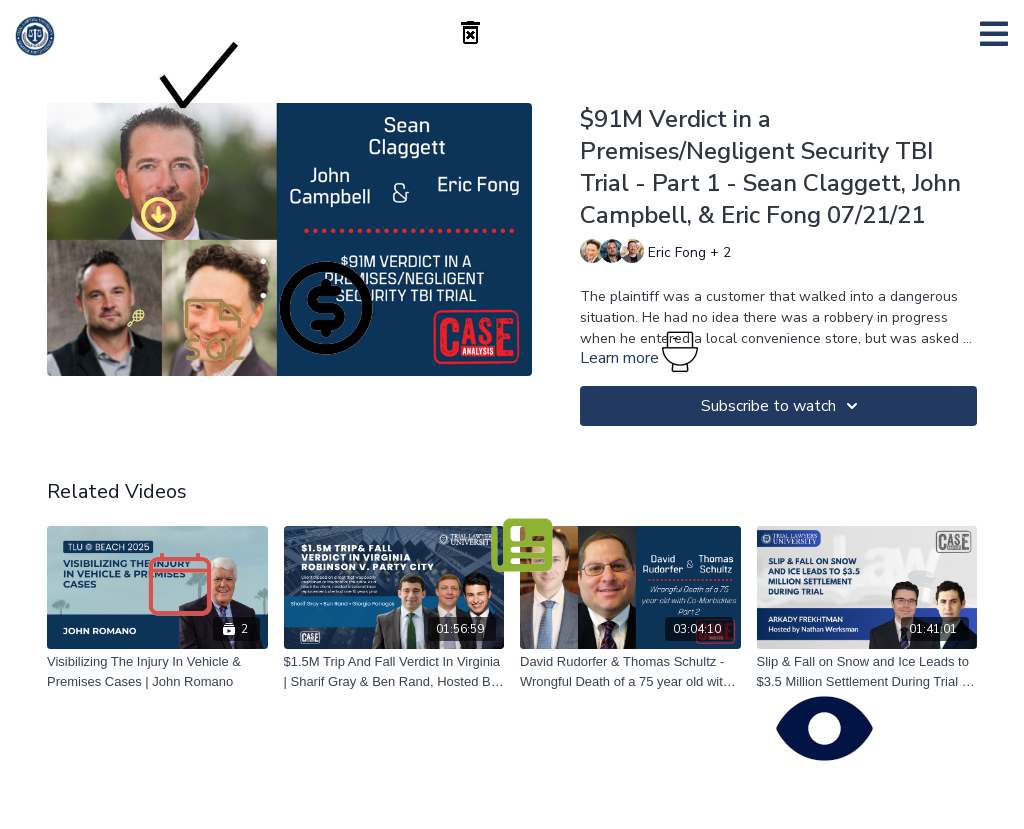 The height and width of the screenshot is (829, 1024). What do you see at coordinates (680, 351) in the screenshot?
I see `locate nearby restrooms` at bounding box center [680, 351].